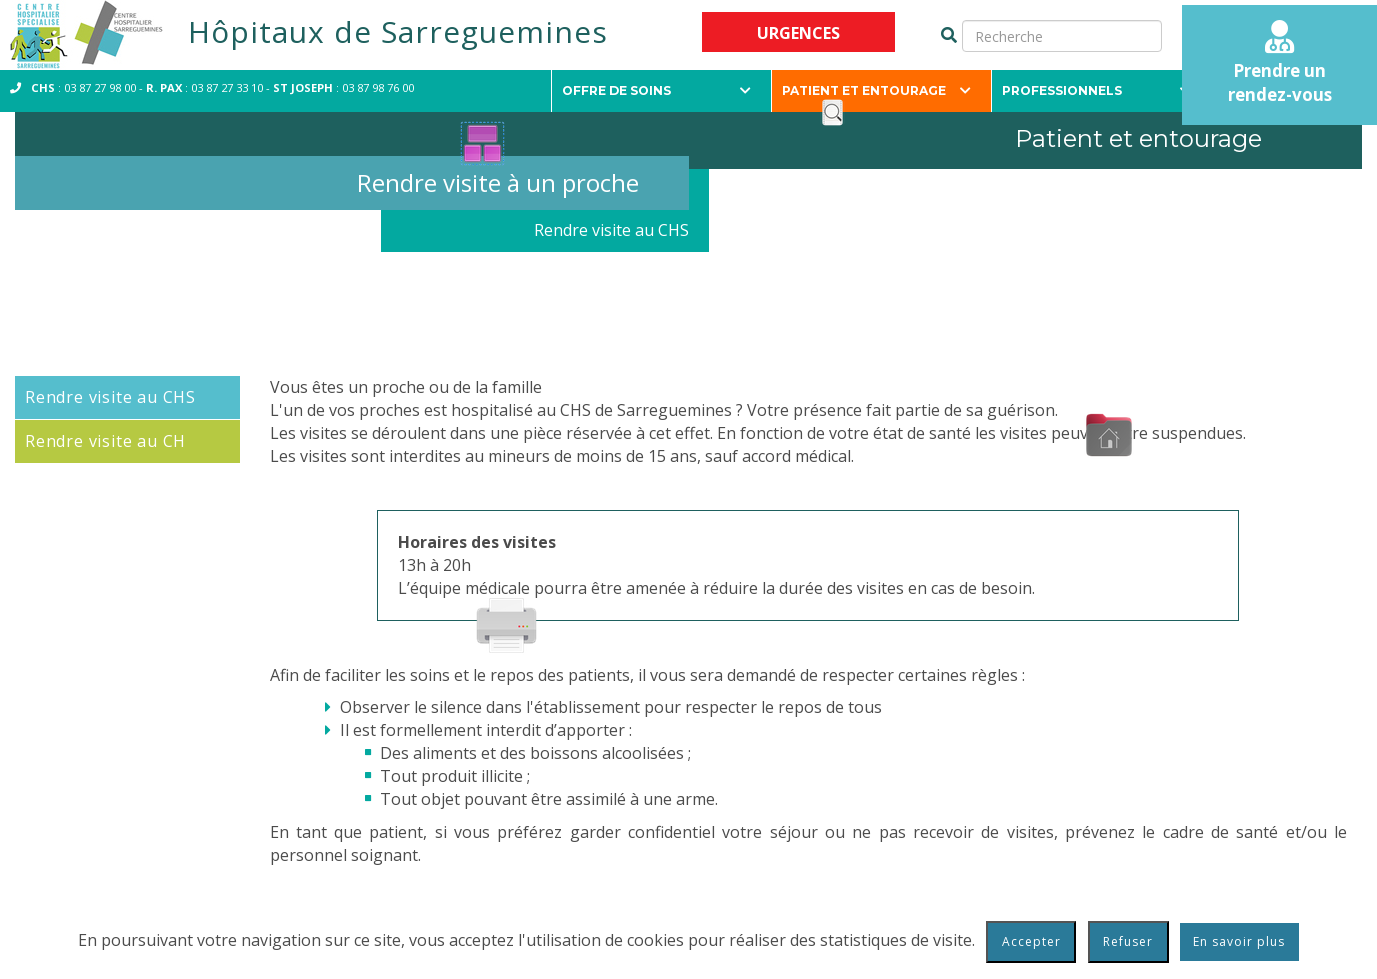  Describe the element at coordinates (506, 625) in the screenshot. I see `print the current document` at that location.